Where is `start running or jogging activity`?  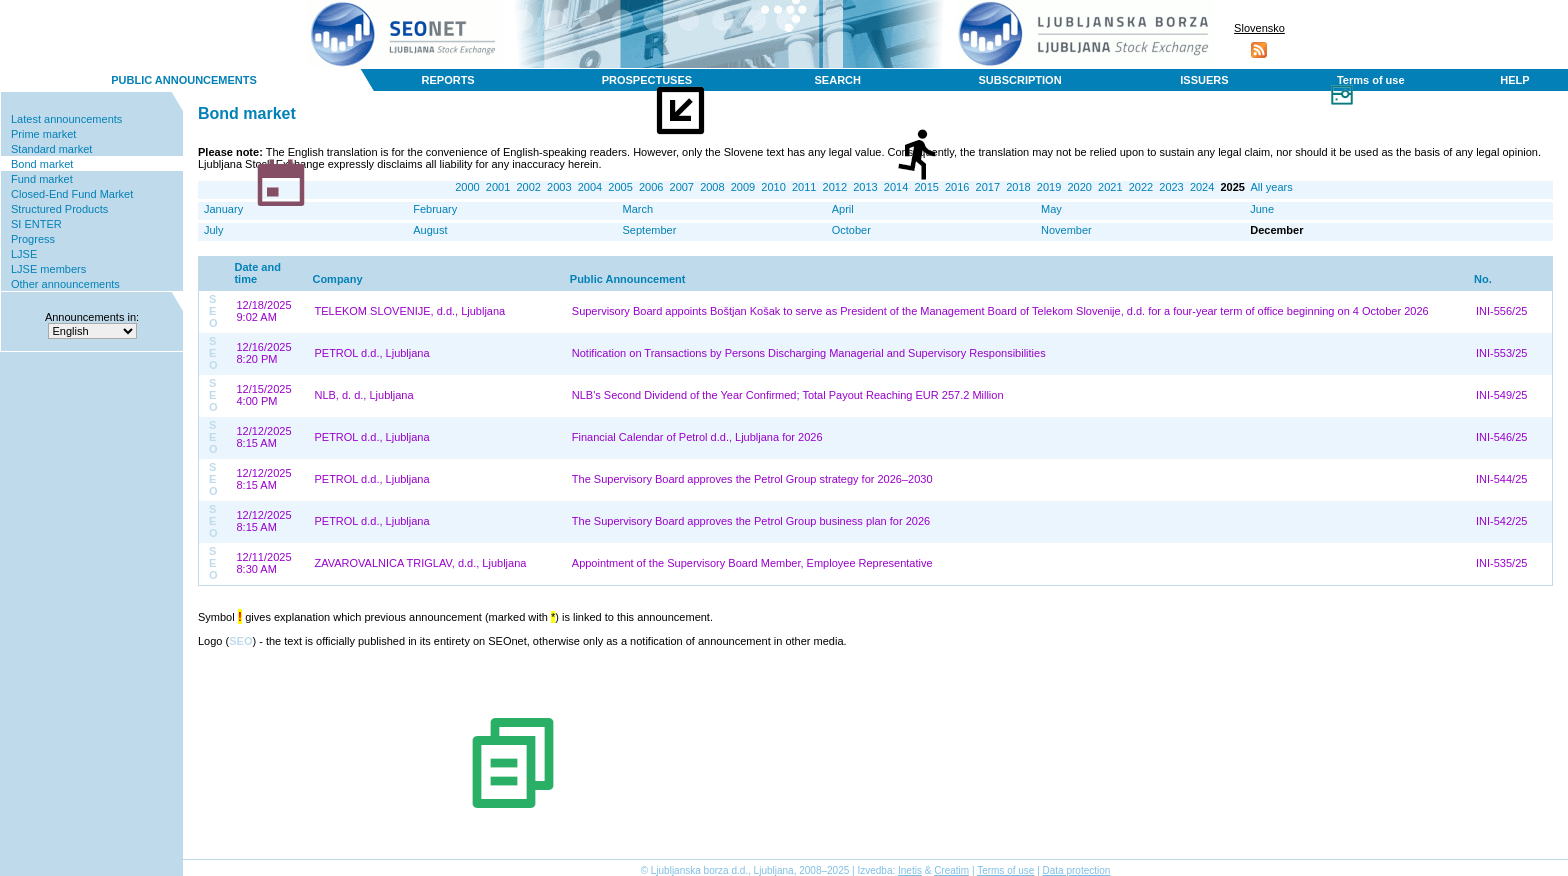 start running or jogging activity is located at coordinates (919, 154).